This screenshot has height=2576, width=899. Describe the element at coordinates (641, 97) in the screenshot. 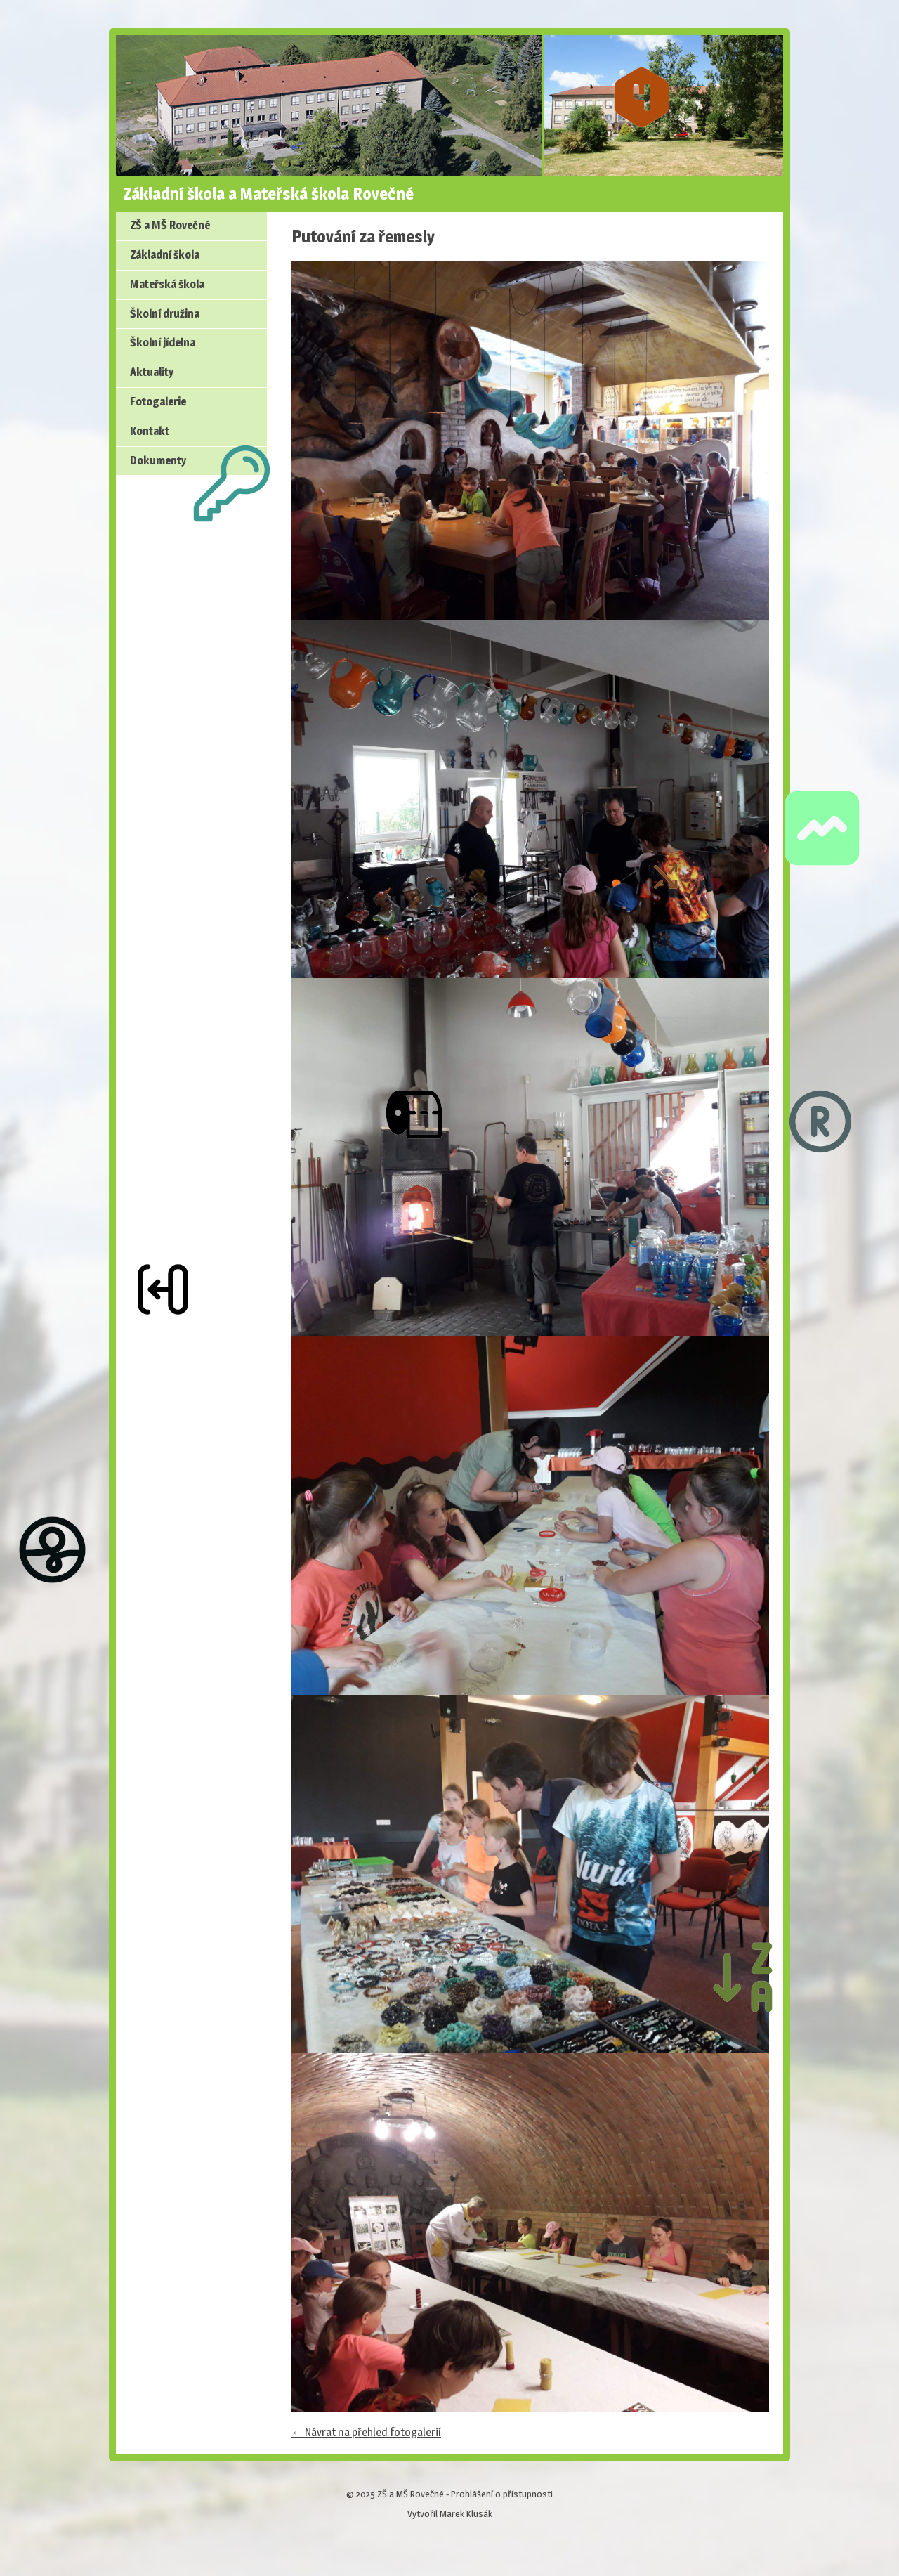

I see `step 4 in a multi-step process` at that location.